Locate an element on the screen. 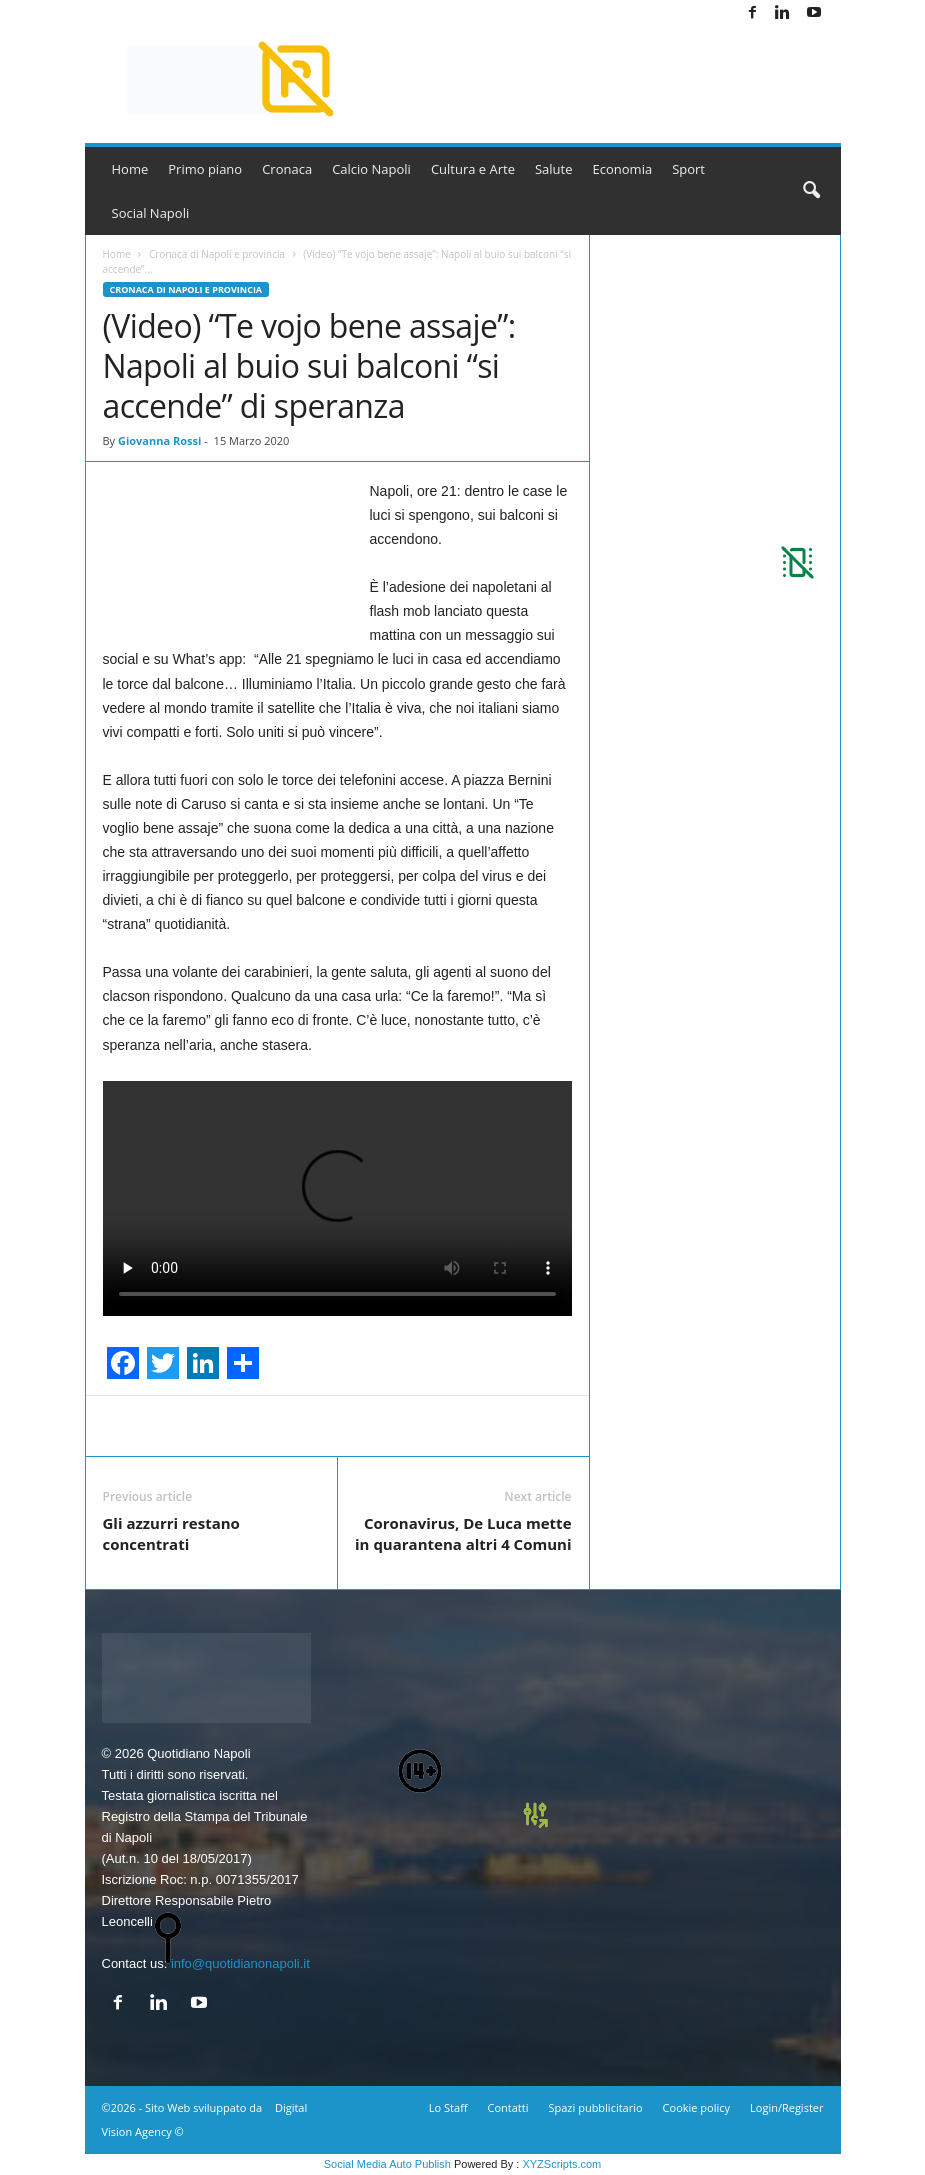 This screenshot has height=2175, width=925. container disabled or unavailable is located at coordinates (797, 562).